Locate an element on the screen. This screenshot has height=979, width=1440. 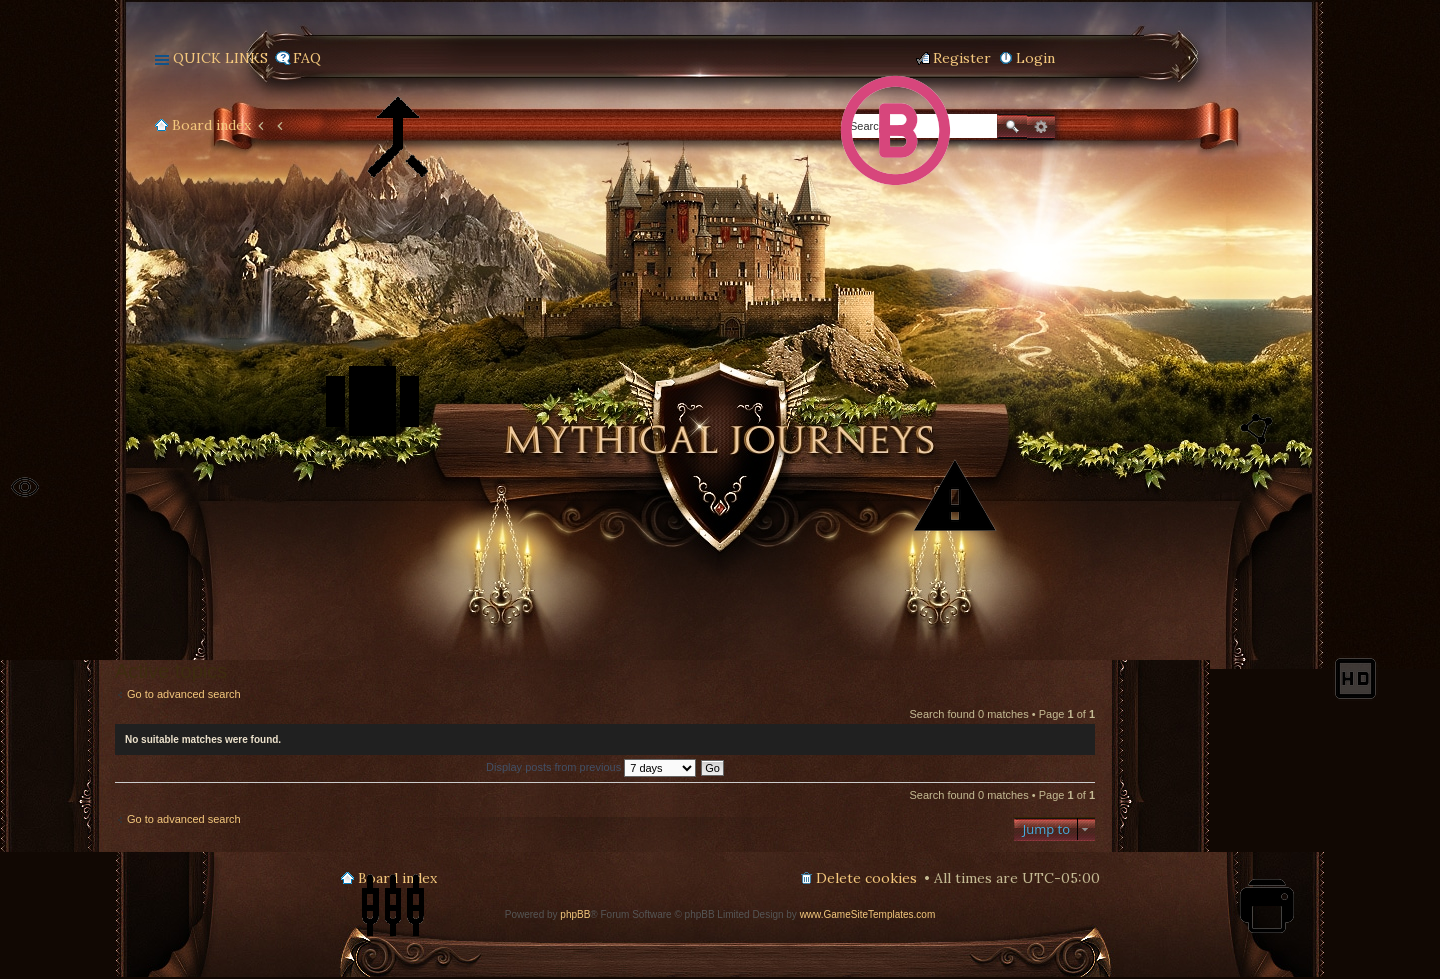
merge branches or items together is located at coordinates (398, 137).